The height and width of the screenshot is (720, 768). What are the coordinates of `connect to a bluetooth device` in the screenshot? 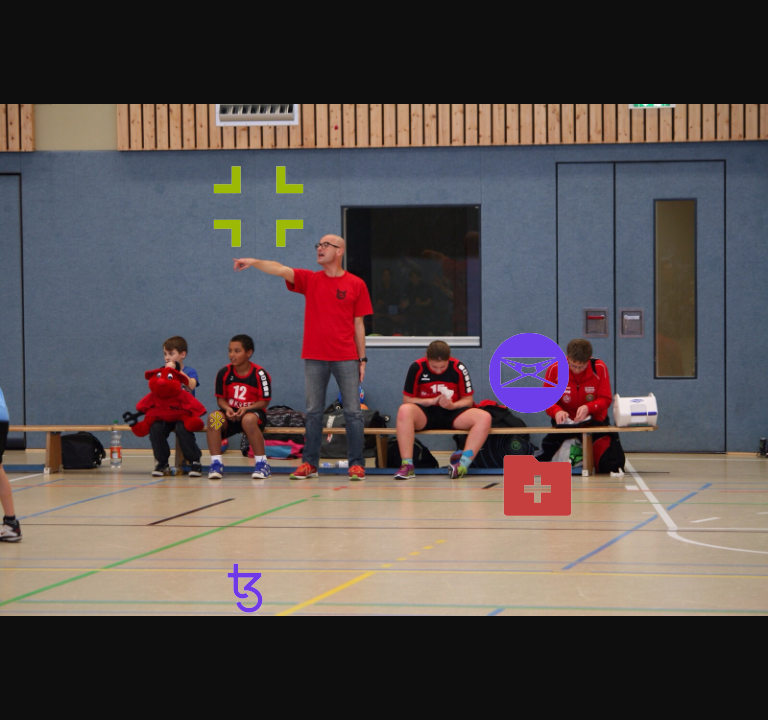 It's located at (216, 420).